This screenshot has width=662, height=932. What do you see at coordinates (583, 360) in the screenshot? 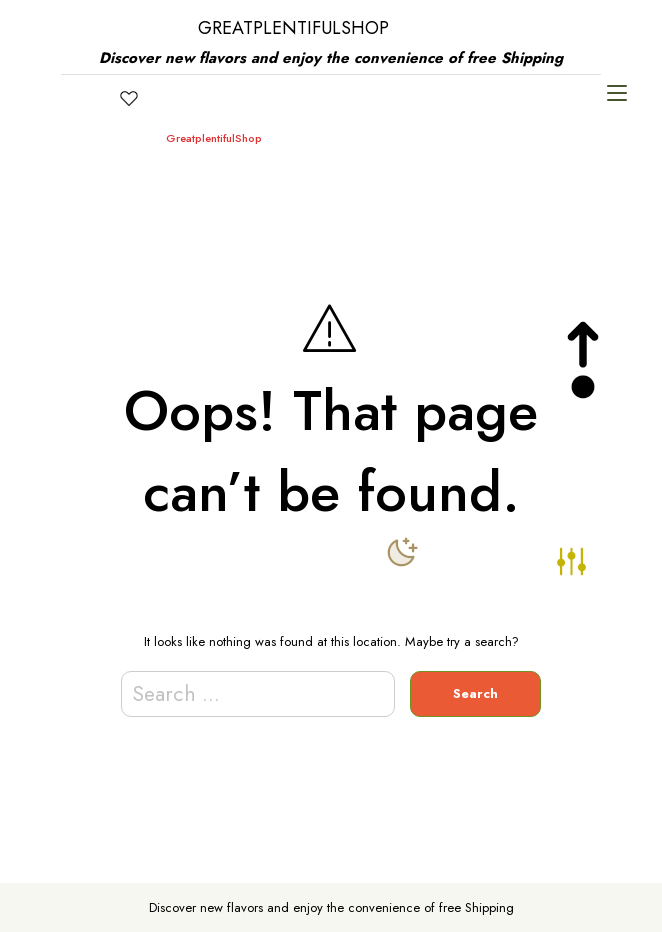
I see `move item up in a list` at bounding box center [583, 360].